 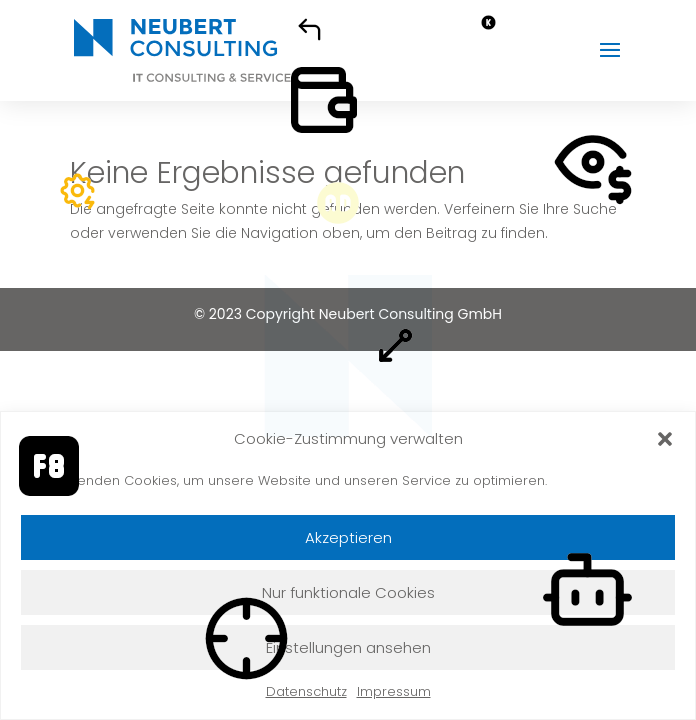 I want to click on access chatbot or AI assistant, so click(x=587, y=589).